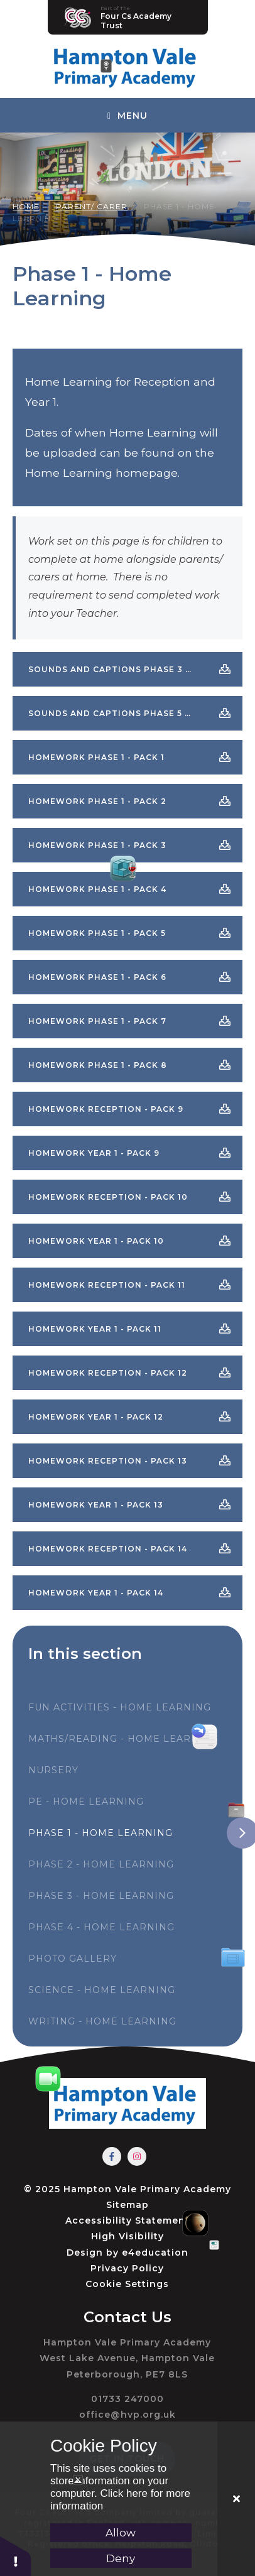  Describe the element at coordinates (233, 1957) in the screenshot. I see `access network-attached storage folder` at that location.